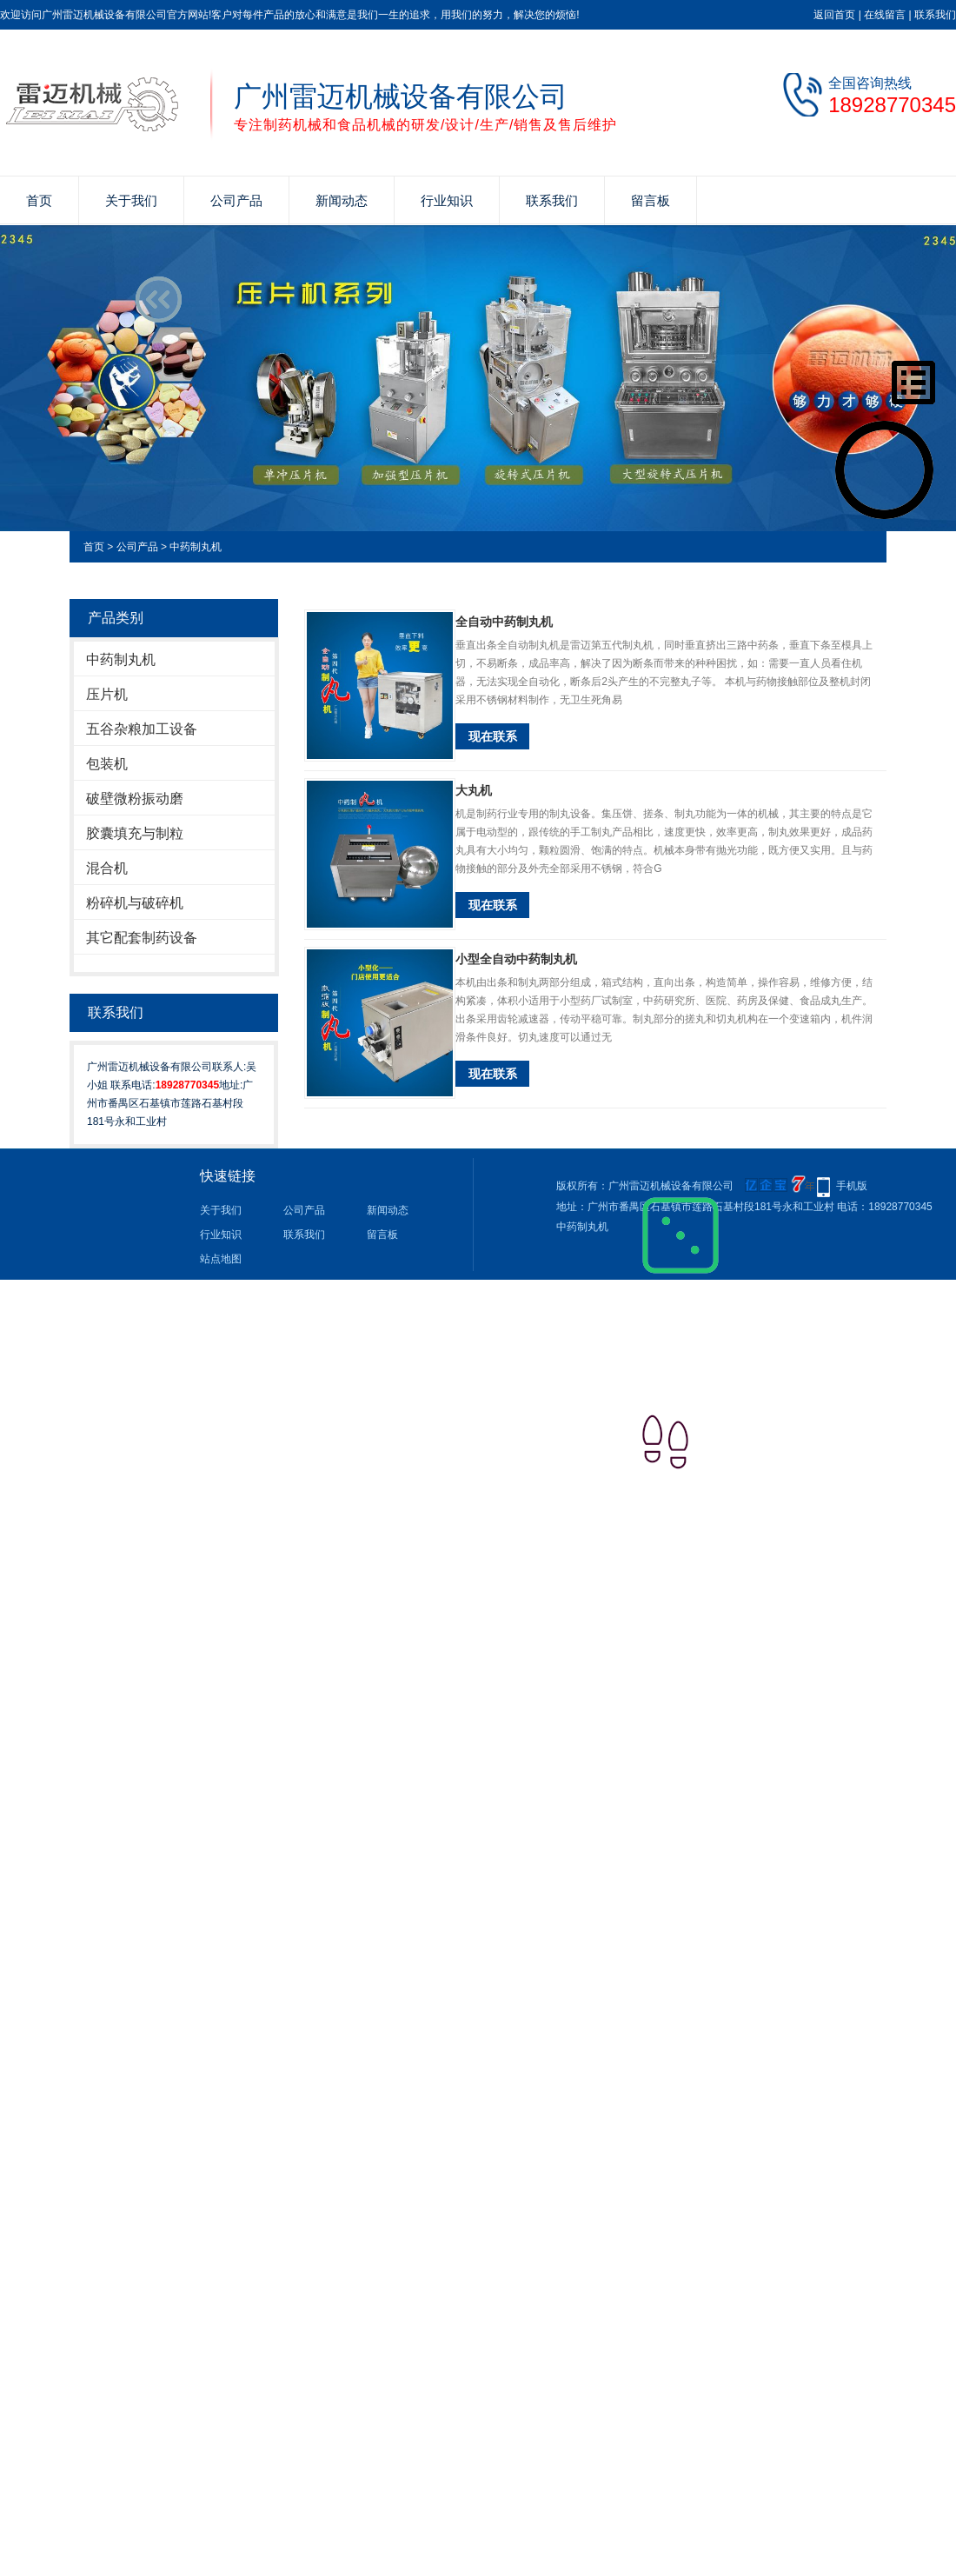 The width and height of the screenshot is (956, 2576). Describe the element at coordinates (680, 1235) in the screenshot. I see `randomize or shuffle content` at that location.